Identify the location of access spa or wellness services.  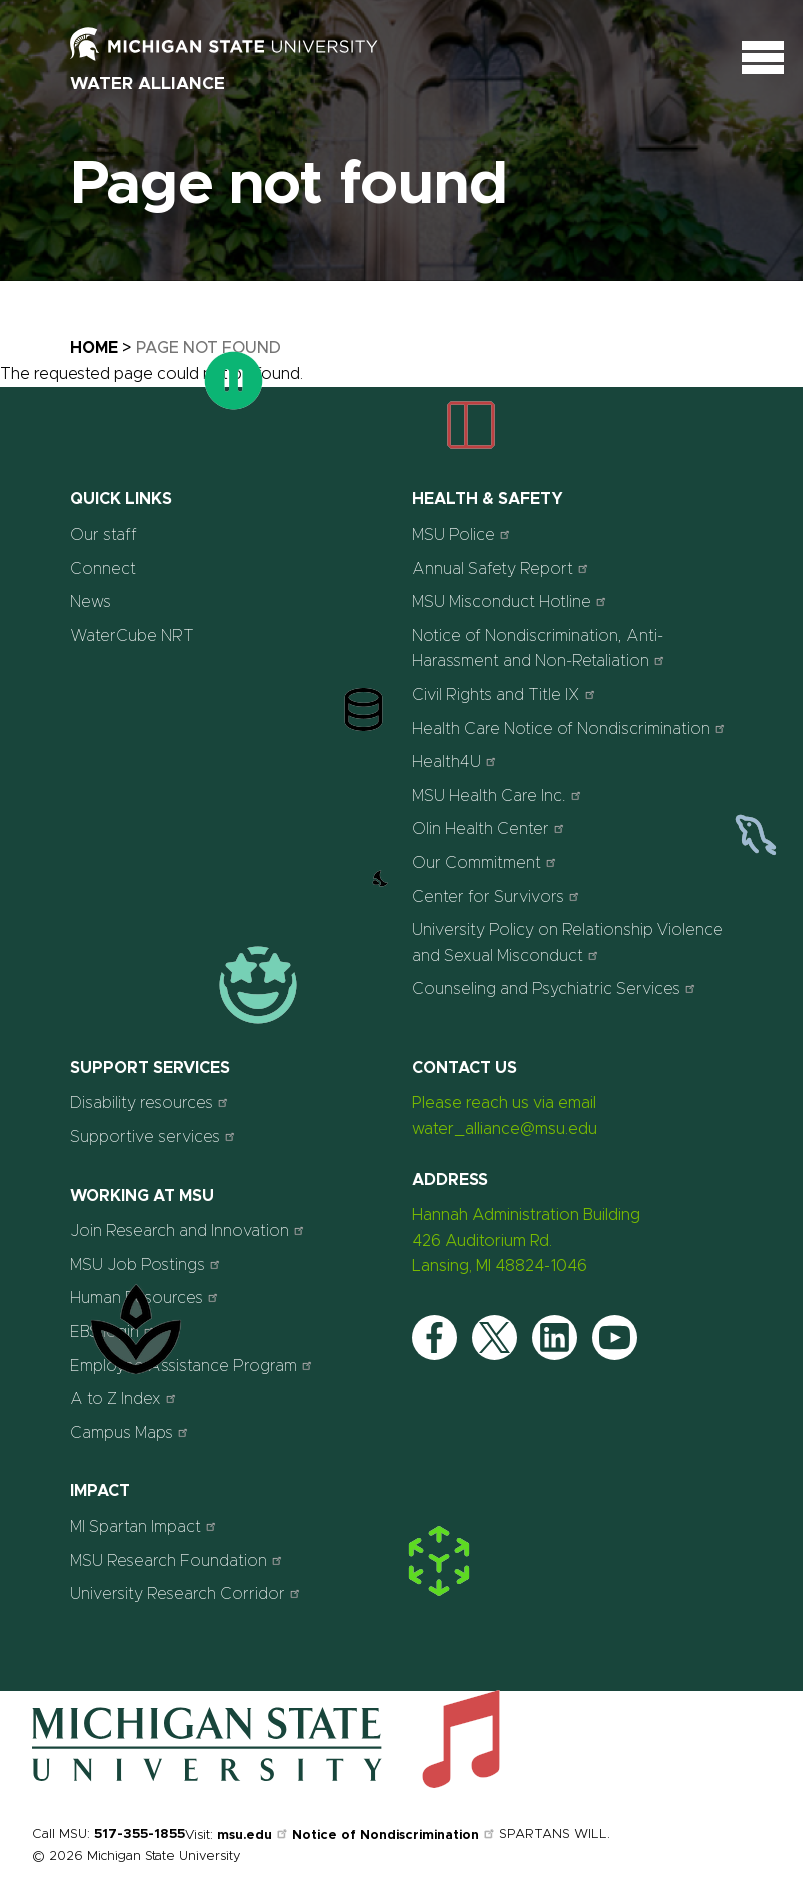
(136, 1329).